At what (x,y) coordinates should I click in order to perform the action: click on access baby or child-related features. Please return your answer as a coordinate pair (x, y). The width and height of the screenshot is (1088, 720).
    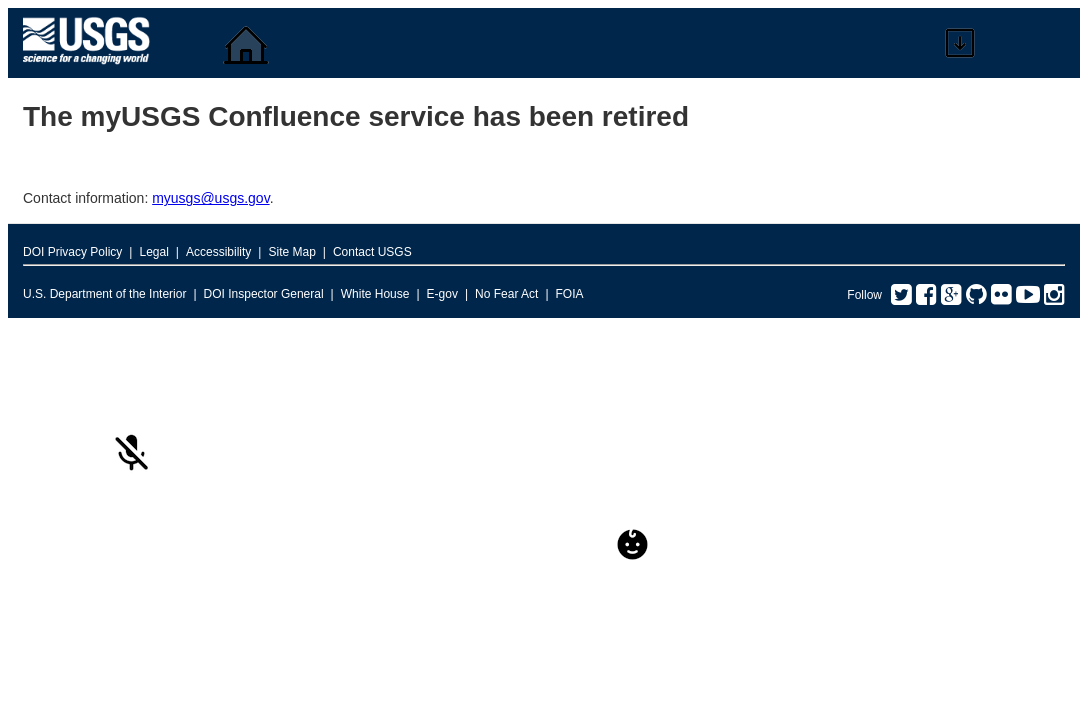
    Looking at the image, I should click on (632, 544).